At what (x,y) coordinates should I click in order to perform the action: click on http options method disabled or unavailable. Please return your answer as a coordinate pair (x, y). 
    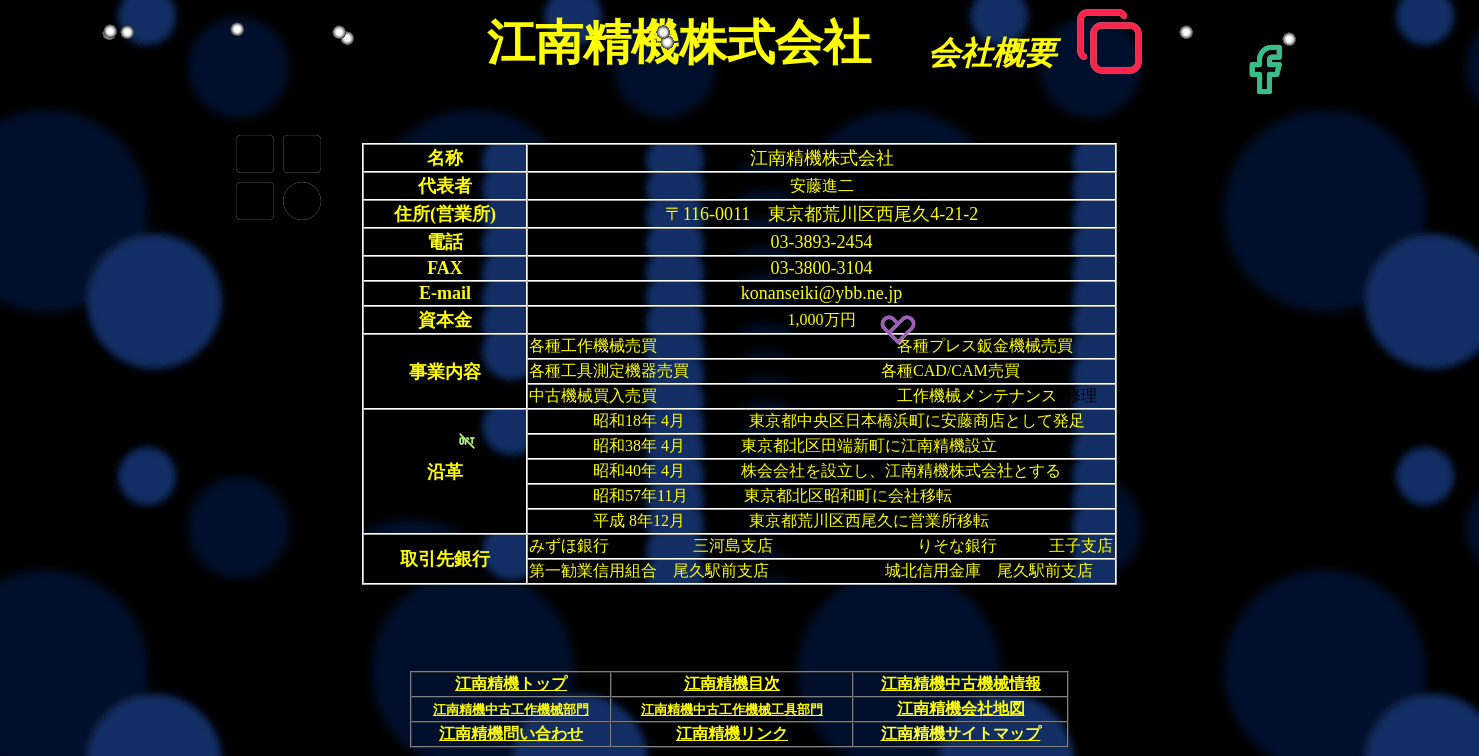
    Looking at the image, I should click on (467, 441).